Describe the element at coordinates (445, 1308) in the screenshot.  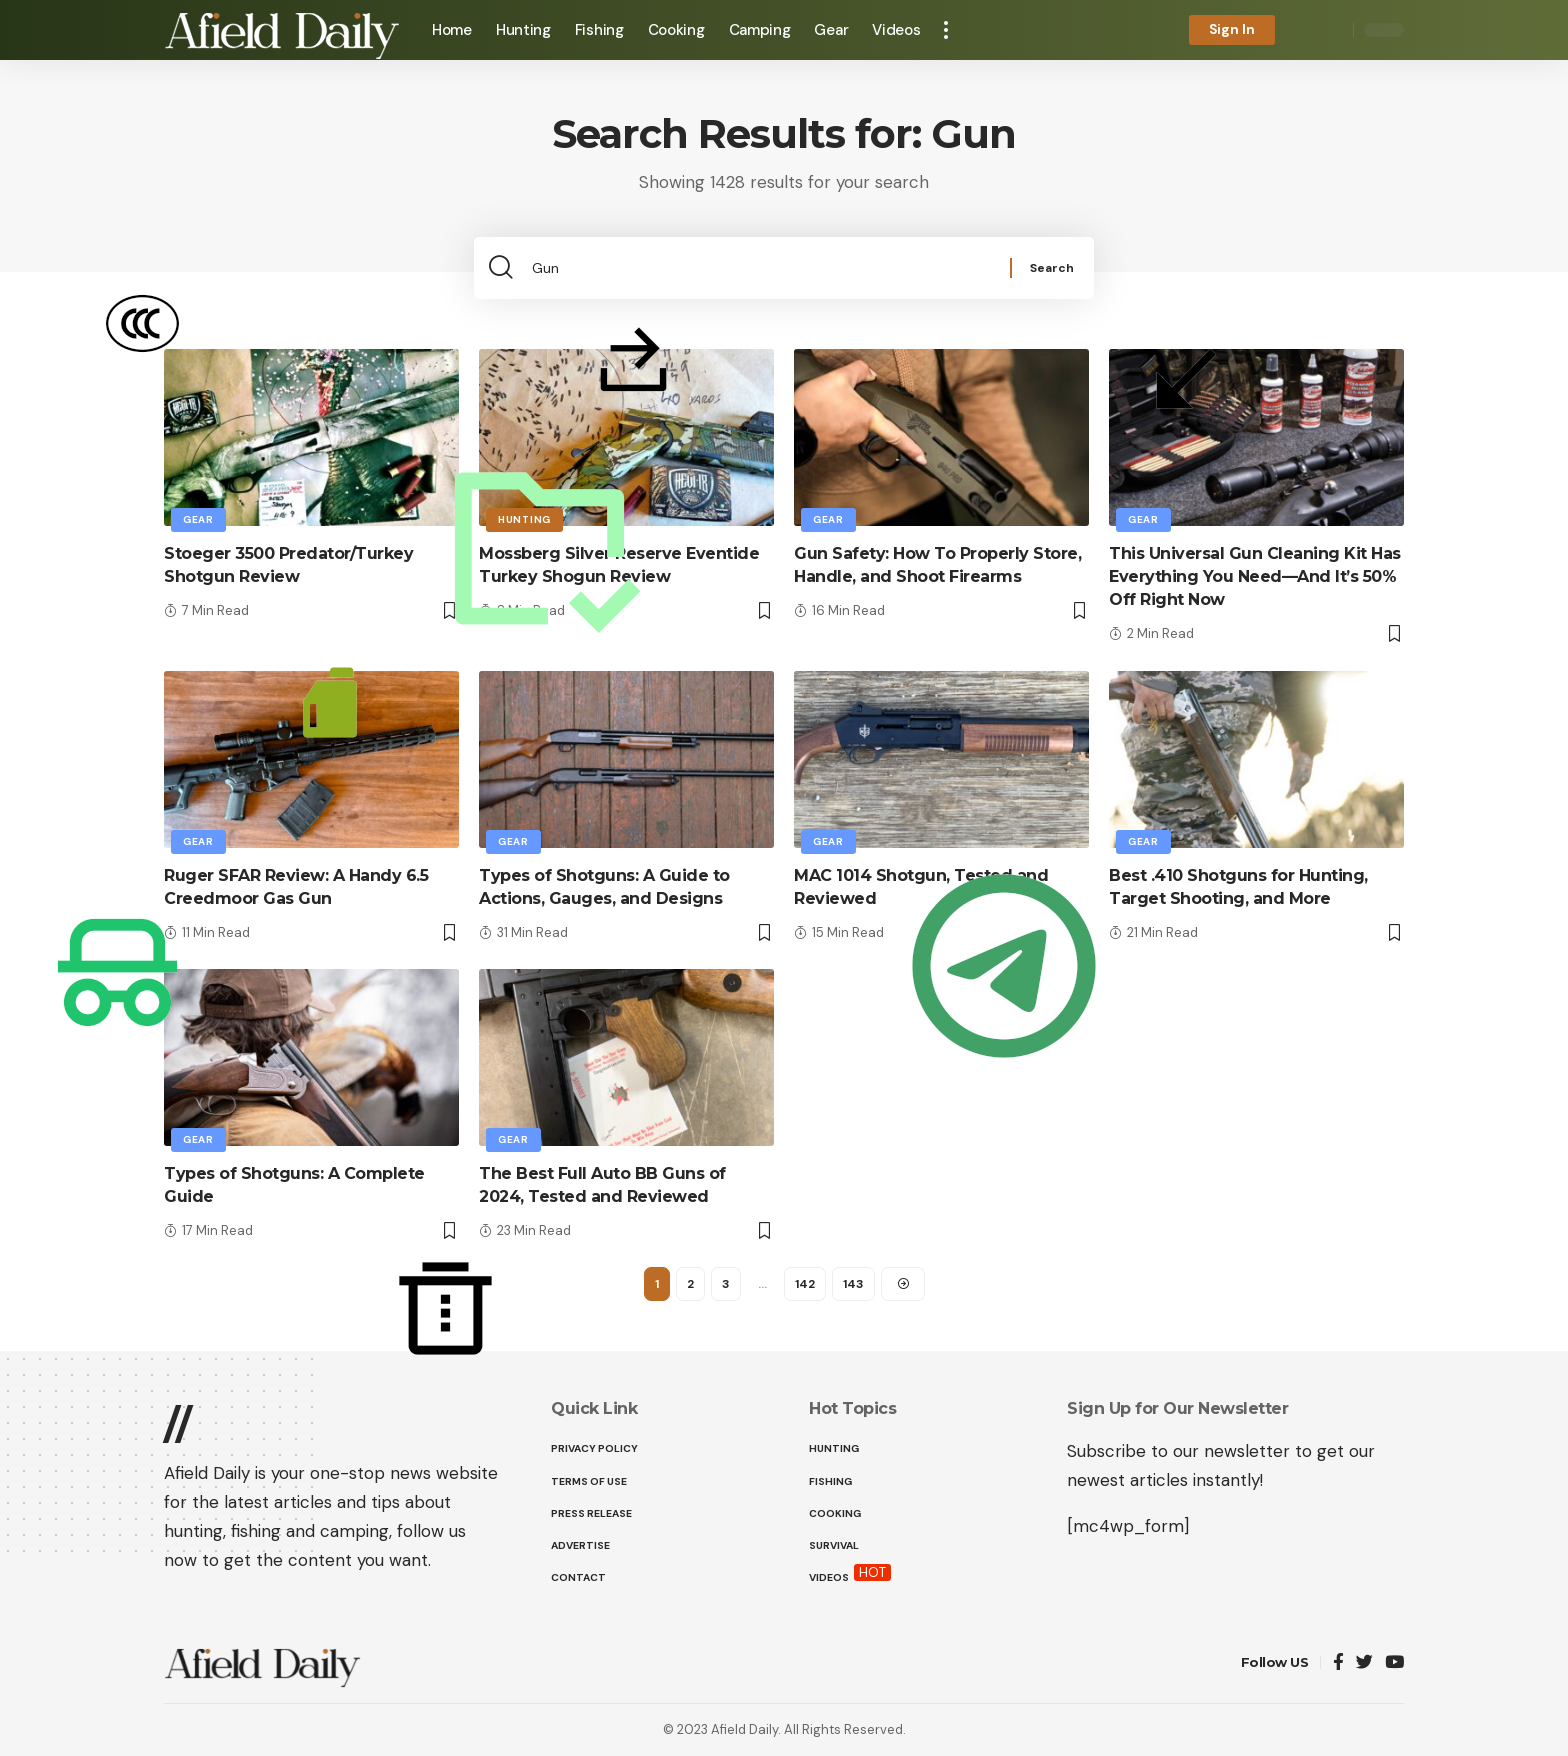
I see `delete selected item` at that location.